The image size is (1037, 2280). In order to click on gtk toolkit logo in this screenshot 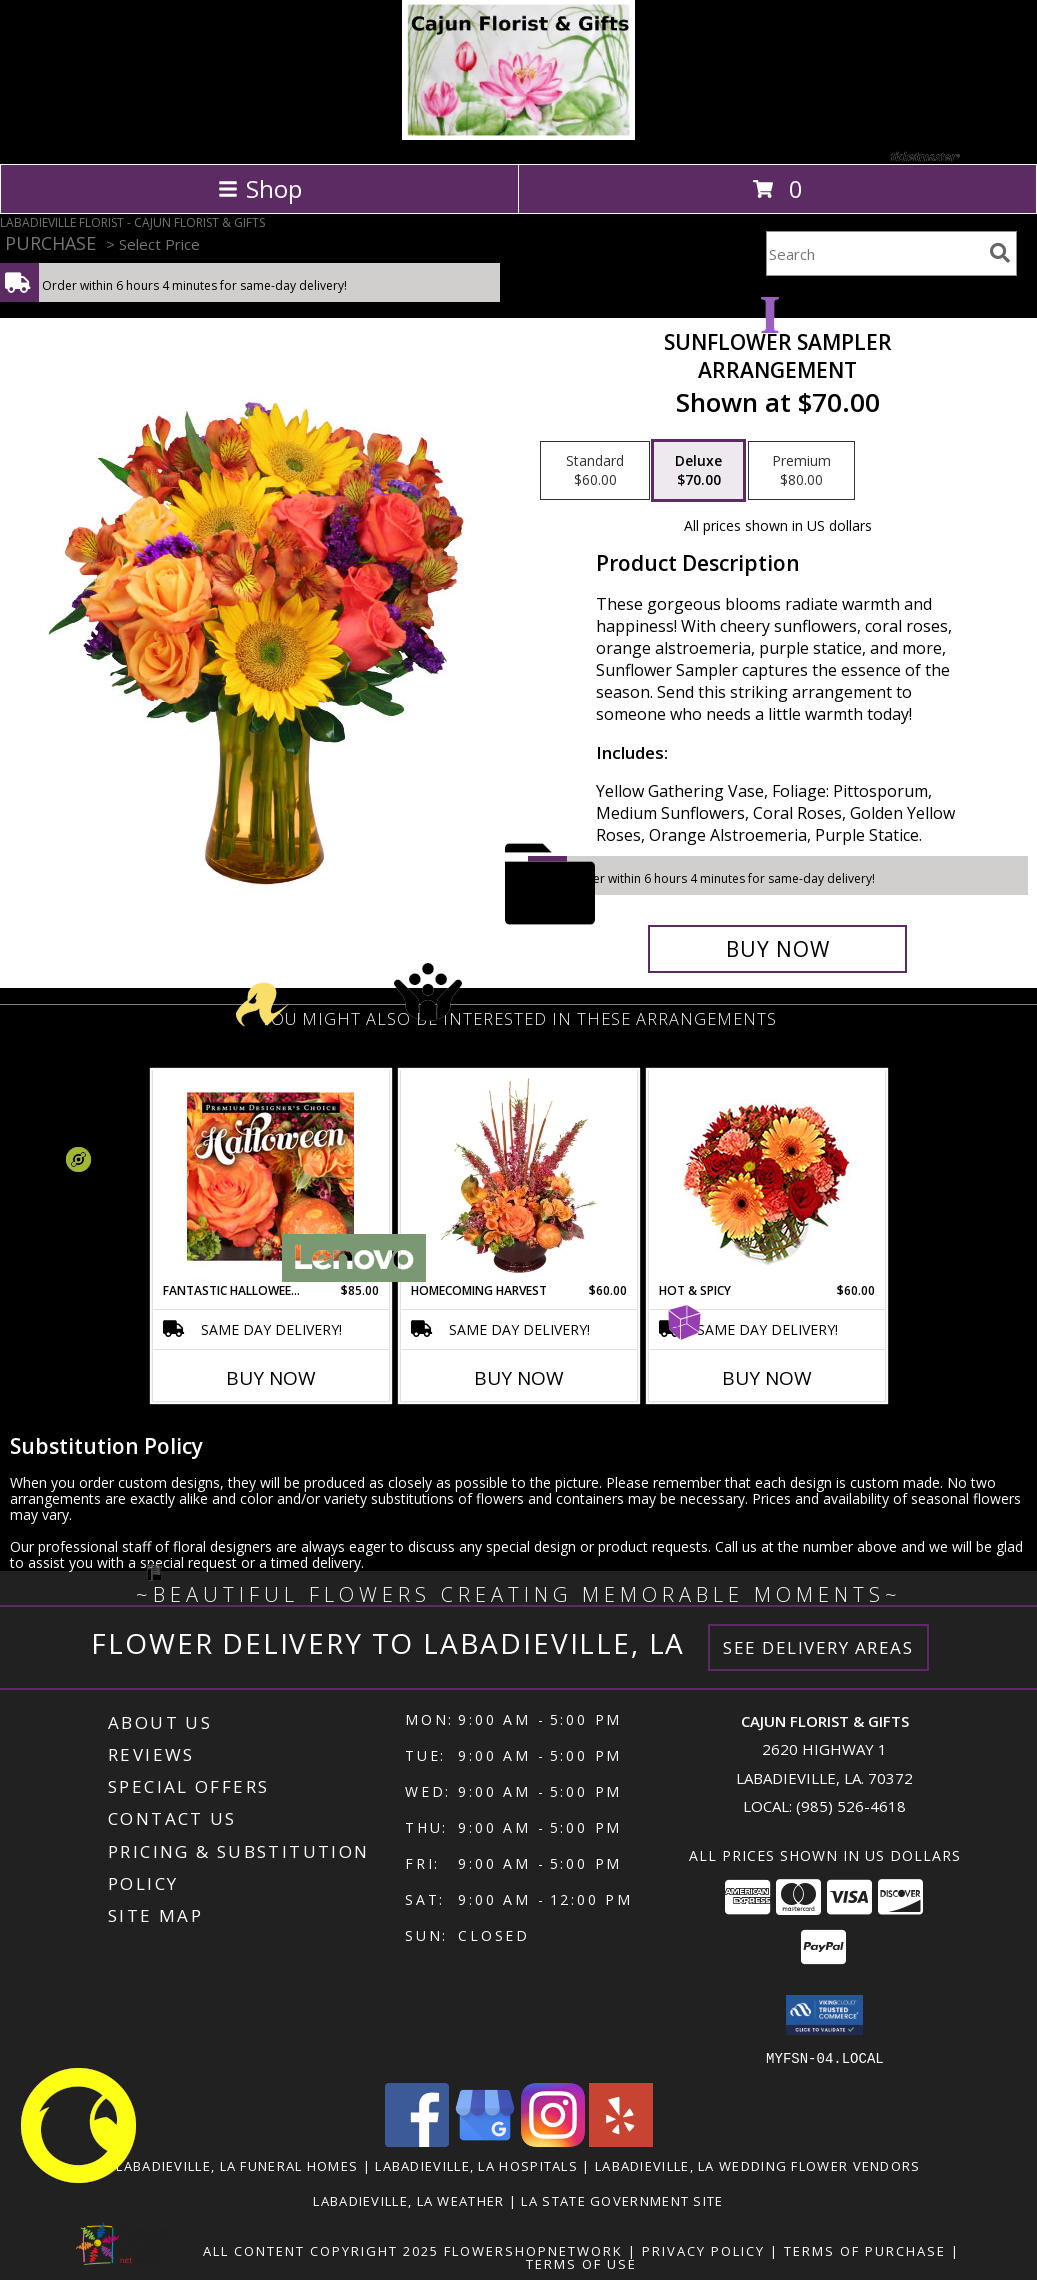, I will do `click(684, 1322)`.